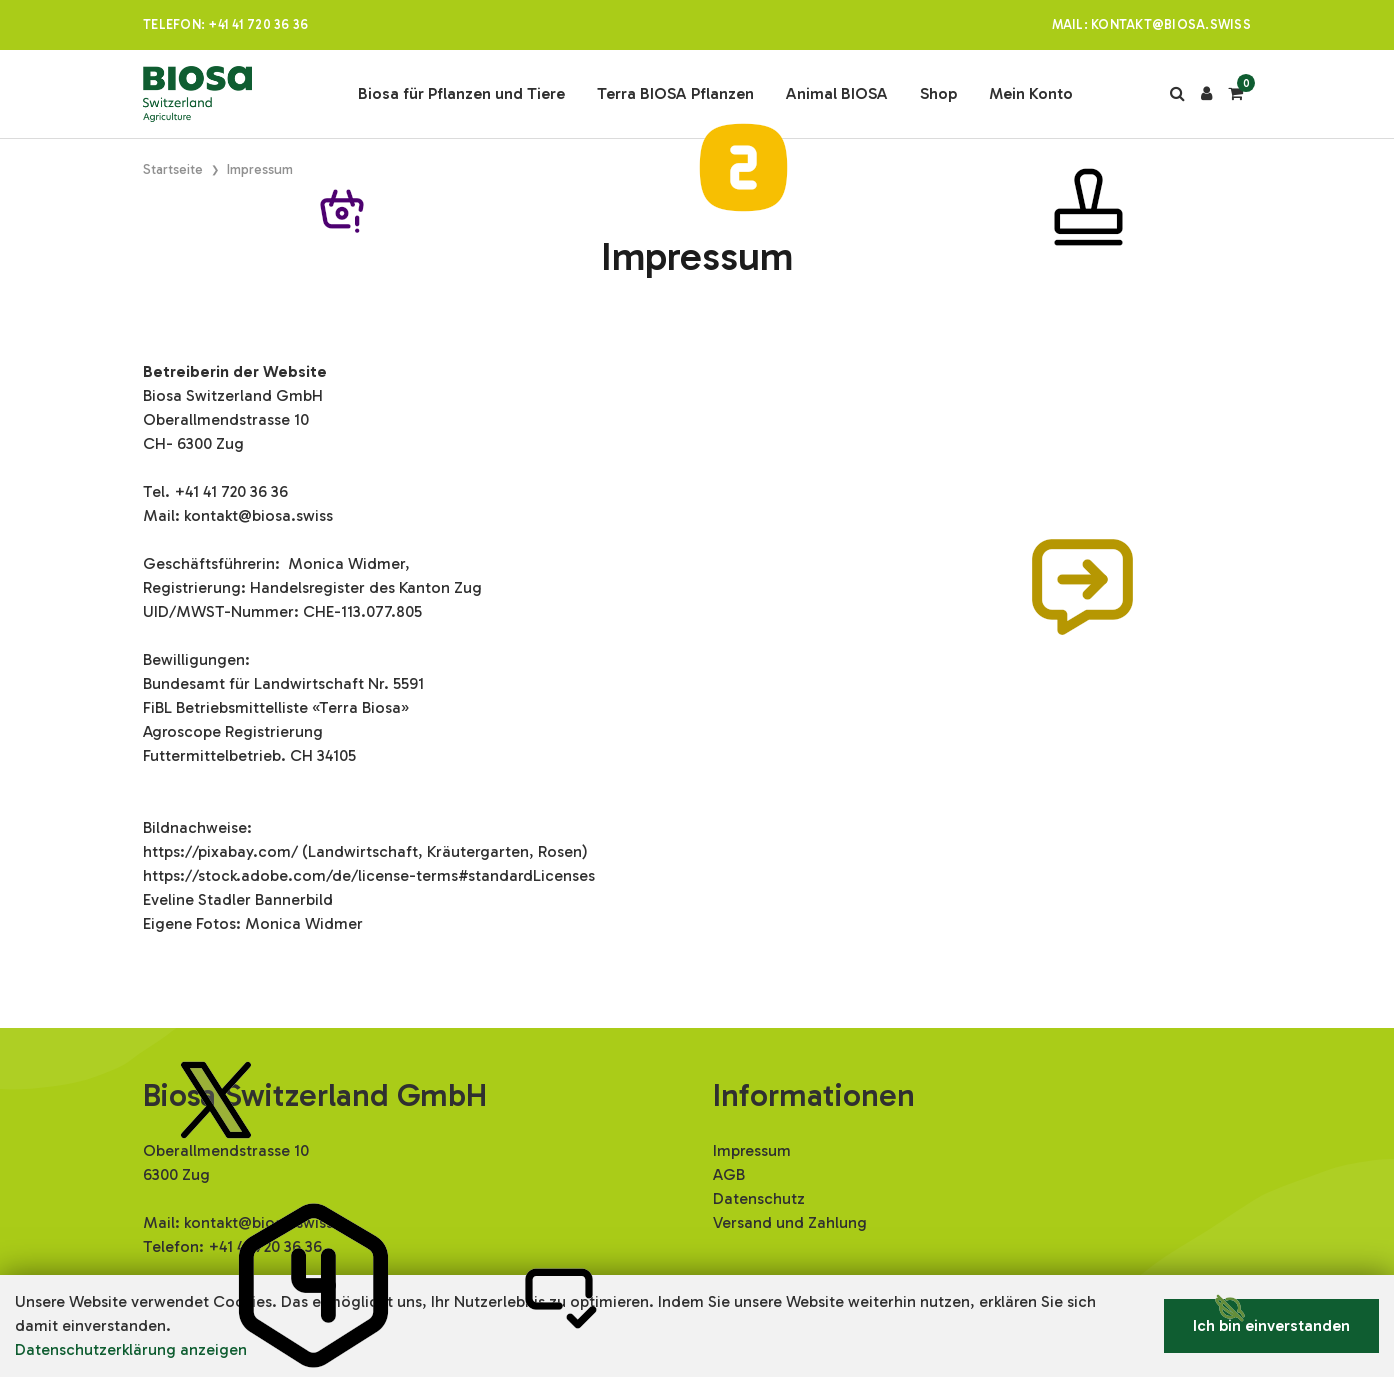 The width and height of the screenshot is (1394, 1377). Describe the element at coordinates (1230, 1308) in the screenshot. I see `disable global or worldwide access` at that location.